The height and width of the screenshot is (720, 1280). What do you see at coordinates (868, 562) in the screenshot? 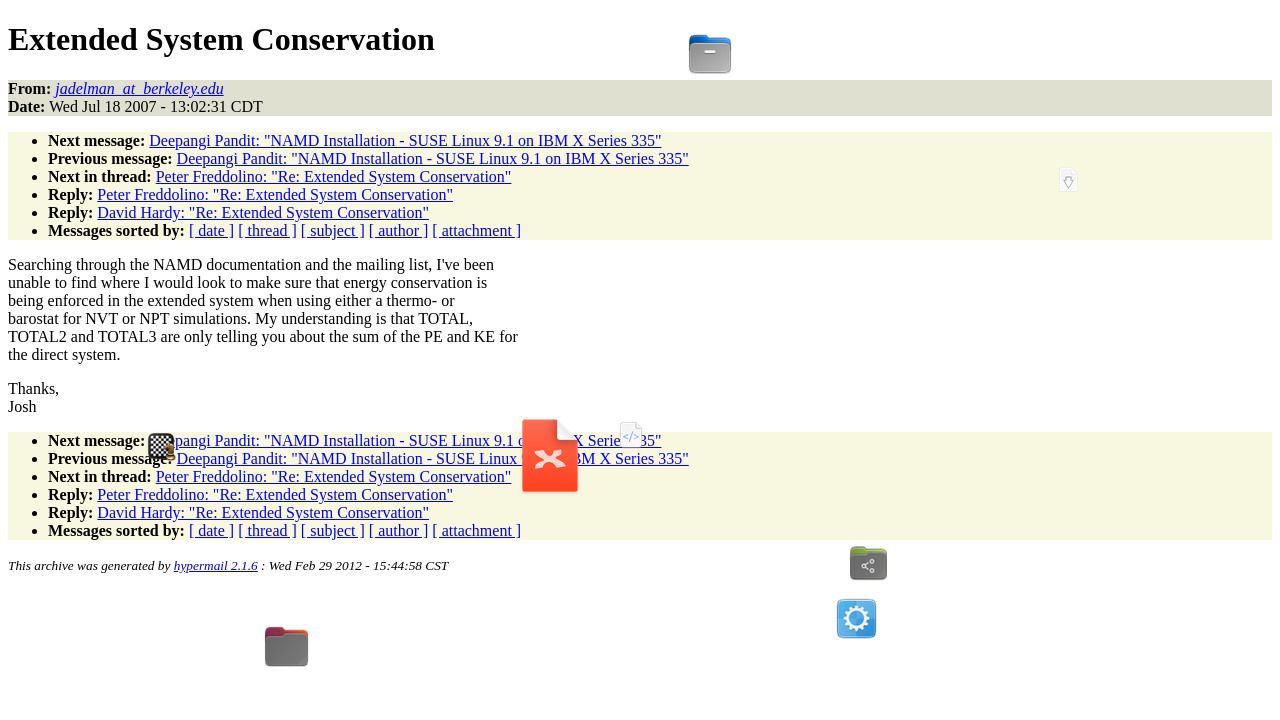
I see `access your public shared folder` at bounding box center [868, 562].